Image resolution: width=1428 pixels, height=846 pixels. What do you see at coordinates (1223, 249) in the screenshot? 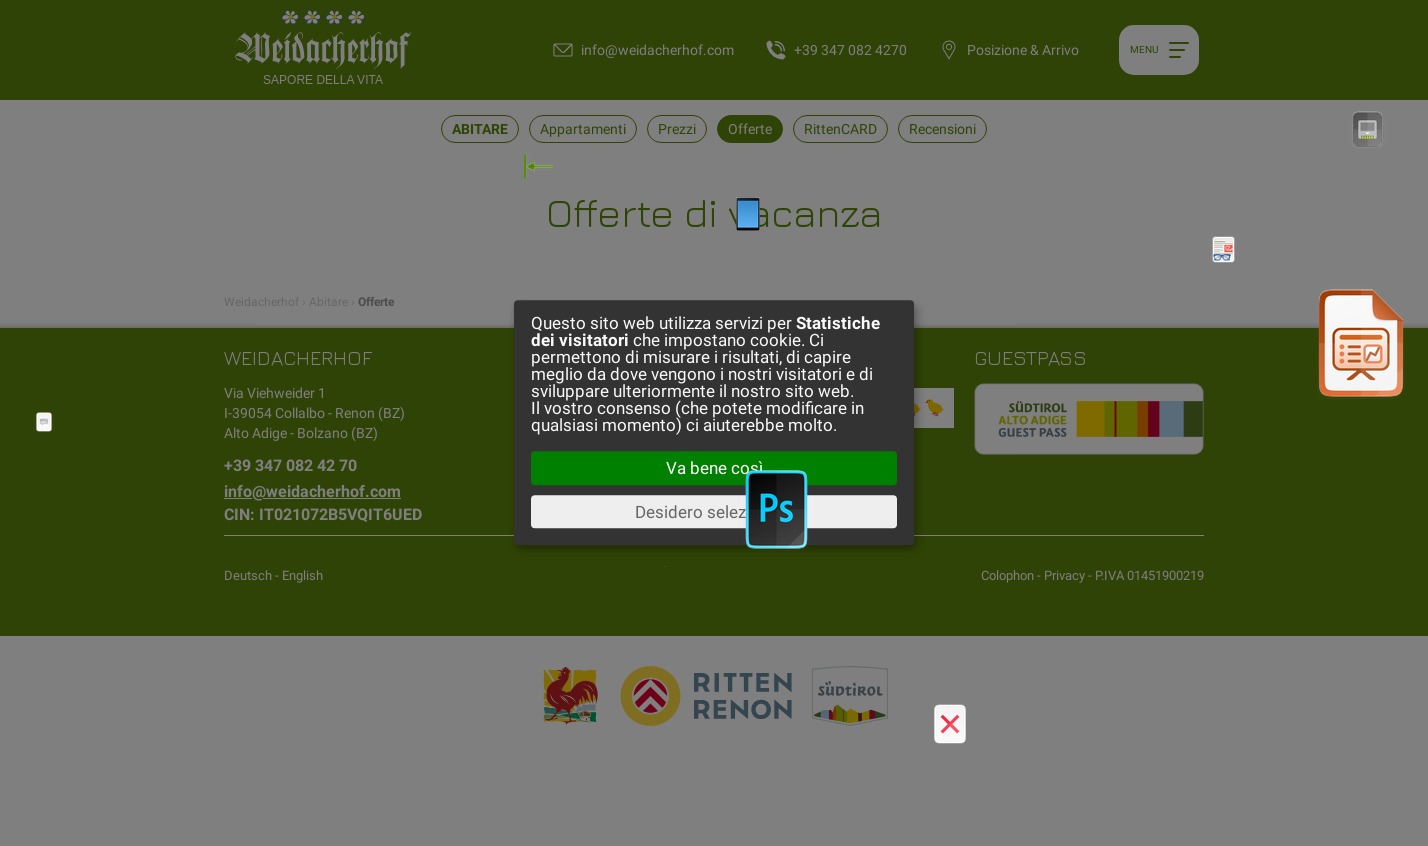
I see `open evince document viewer` at bounding box center [1223, 249].